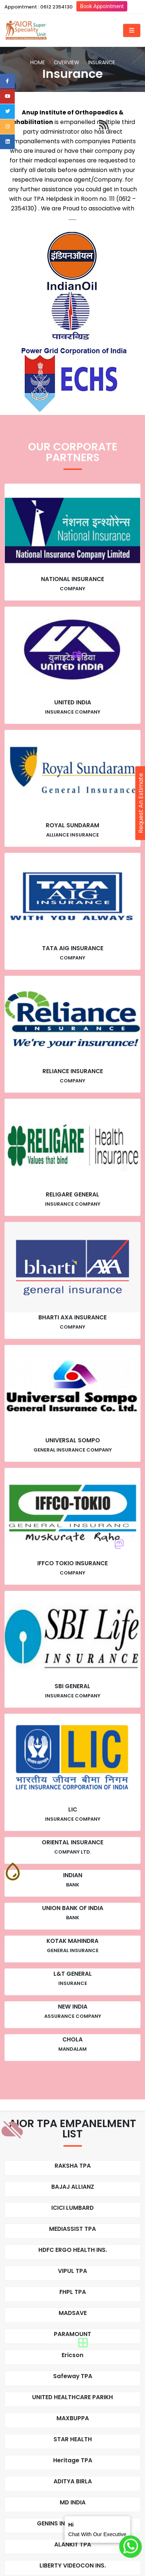 Image resolution: width=145 pixels, height=2576 pixels. Describe the element at coordinates (119, 1544) in the screenshot. I see `open mastodon app` at that location.